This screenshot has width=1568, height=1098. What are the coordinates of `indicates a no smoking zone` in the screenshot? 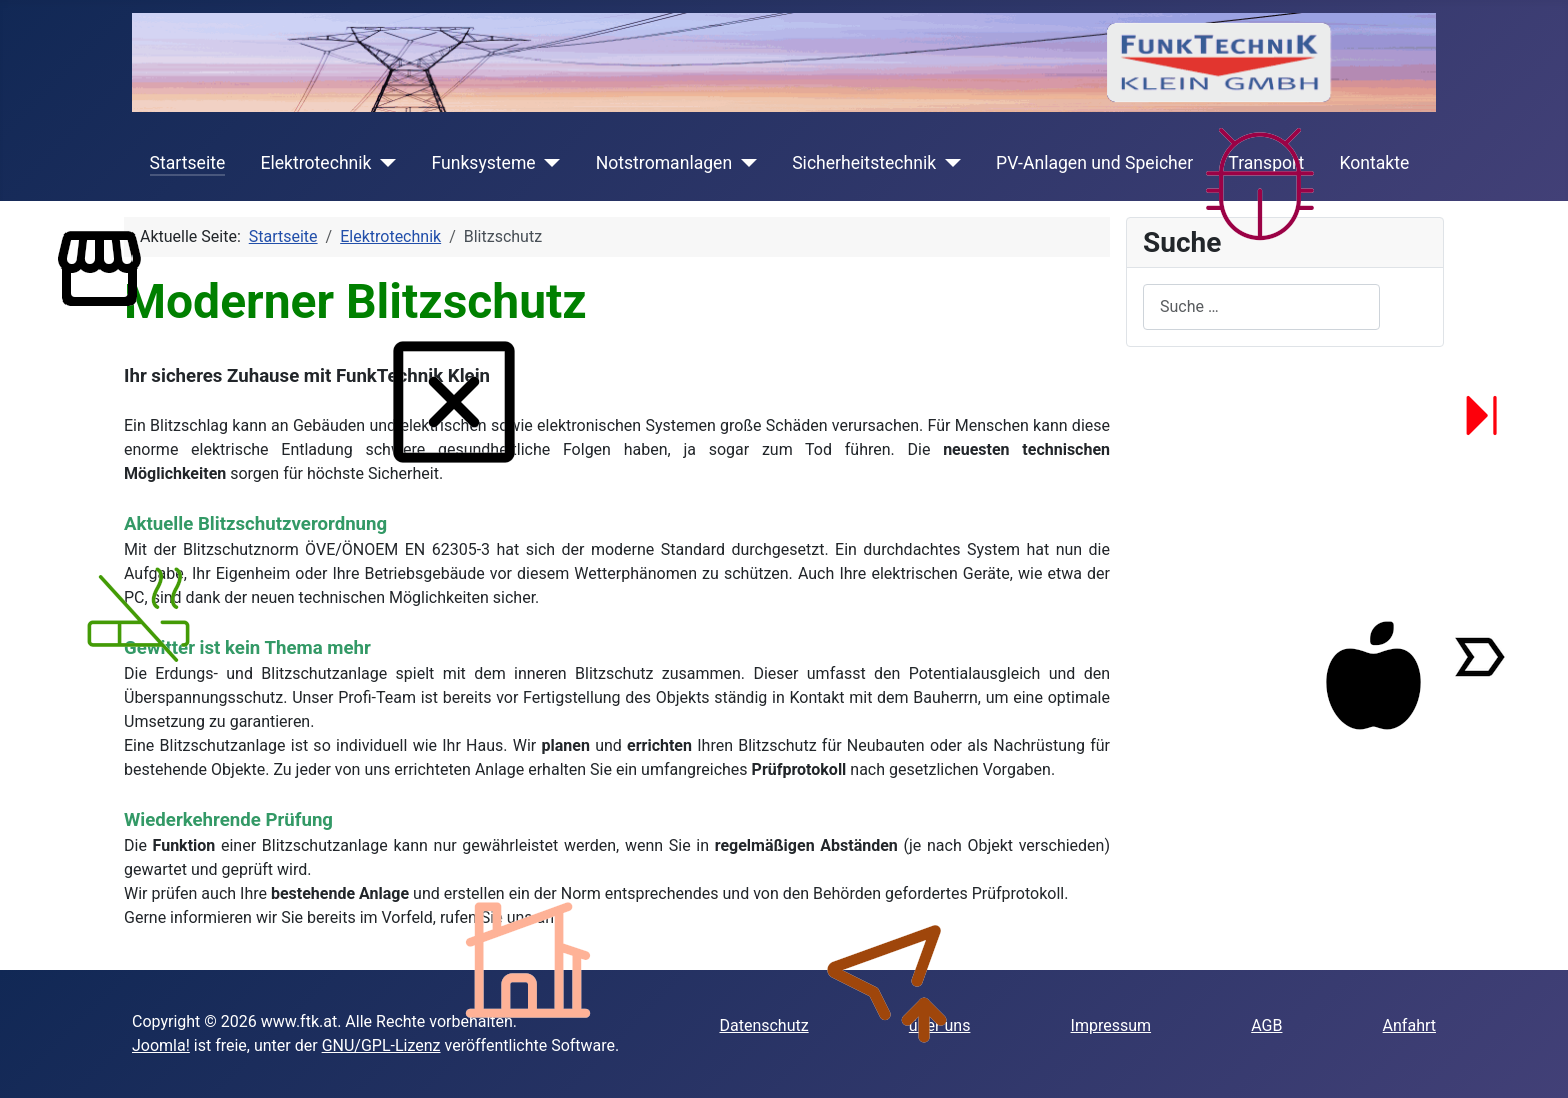 It's located at (138, 618).